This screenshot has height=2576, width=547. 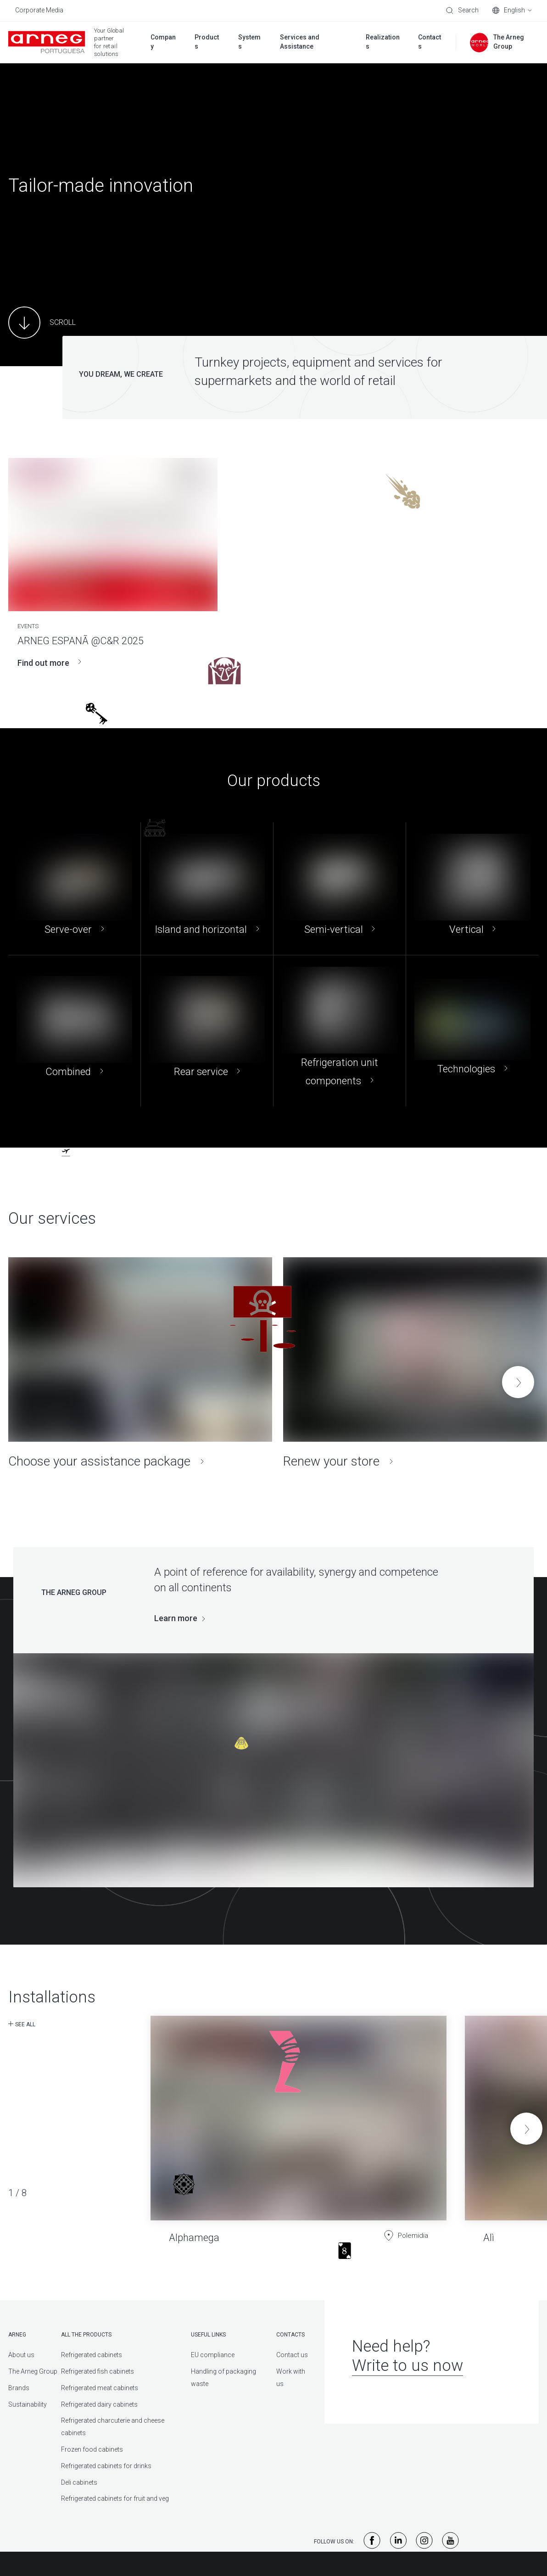 What do you see at coordinates (262, 1319) in the screenshot?
I see `indicates a hazardous or danger zone in gameplay` at bounding box center [262, 1319].